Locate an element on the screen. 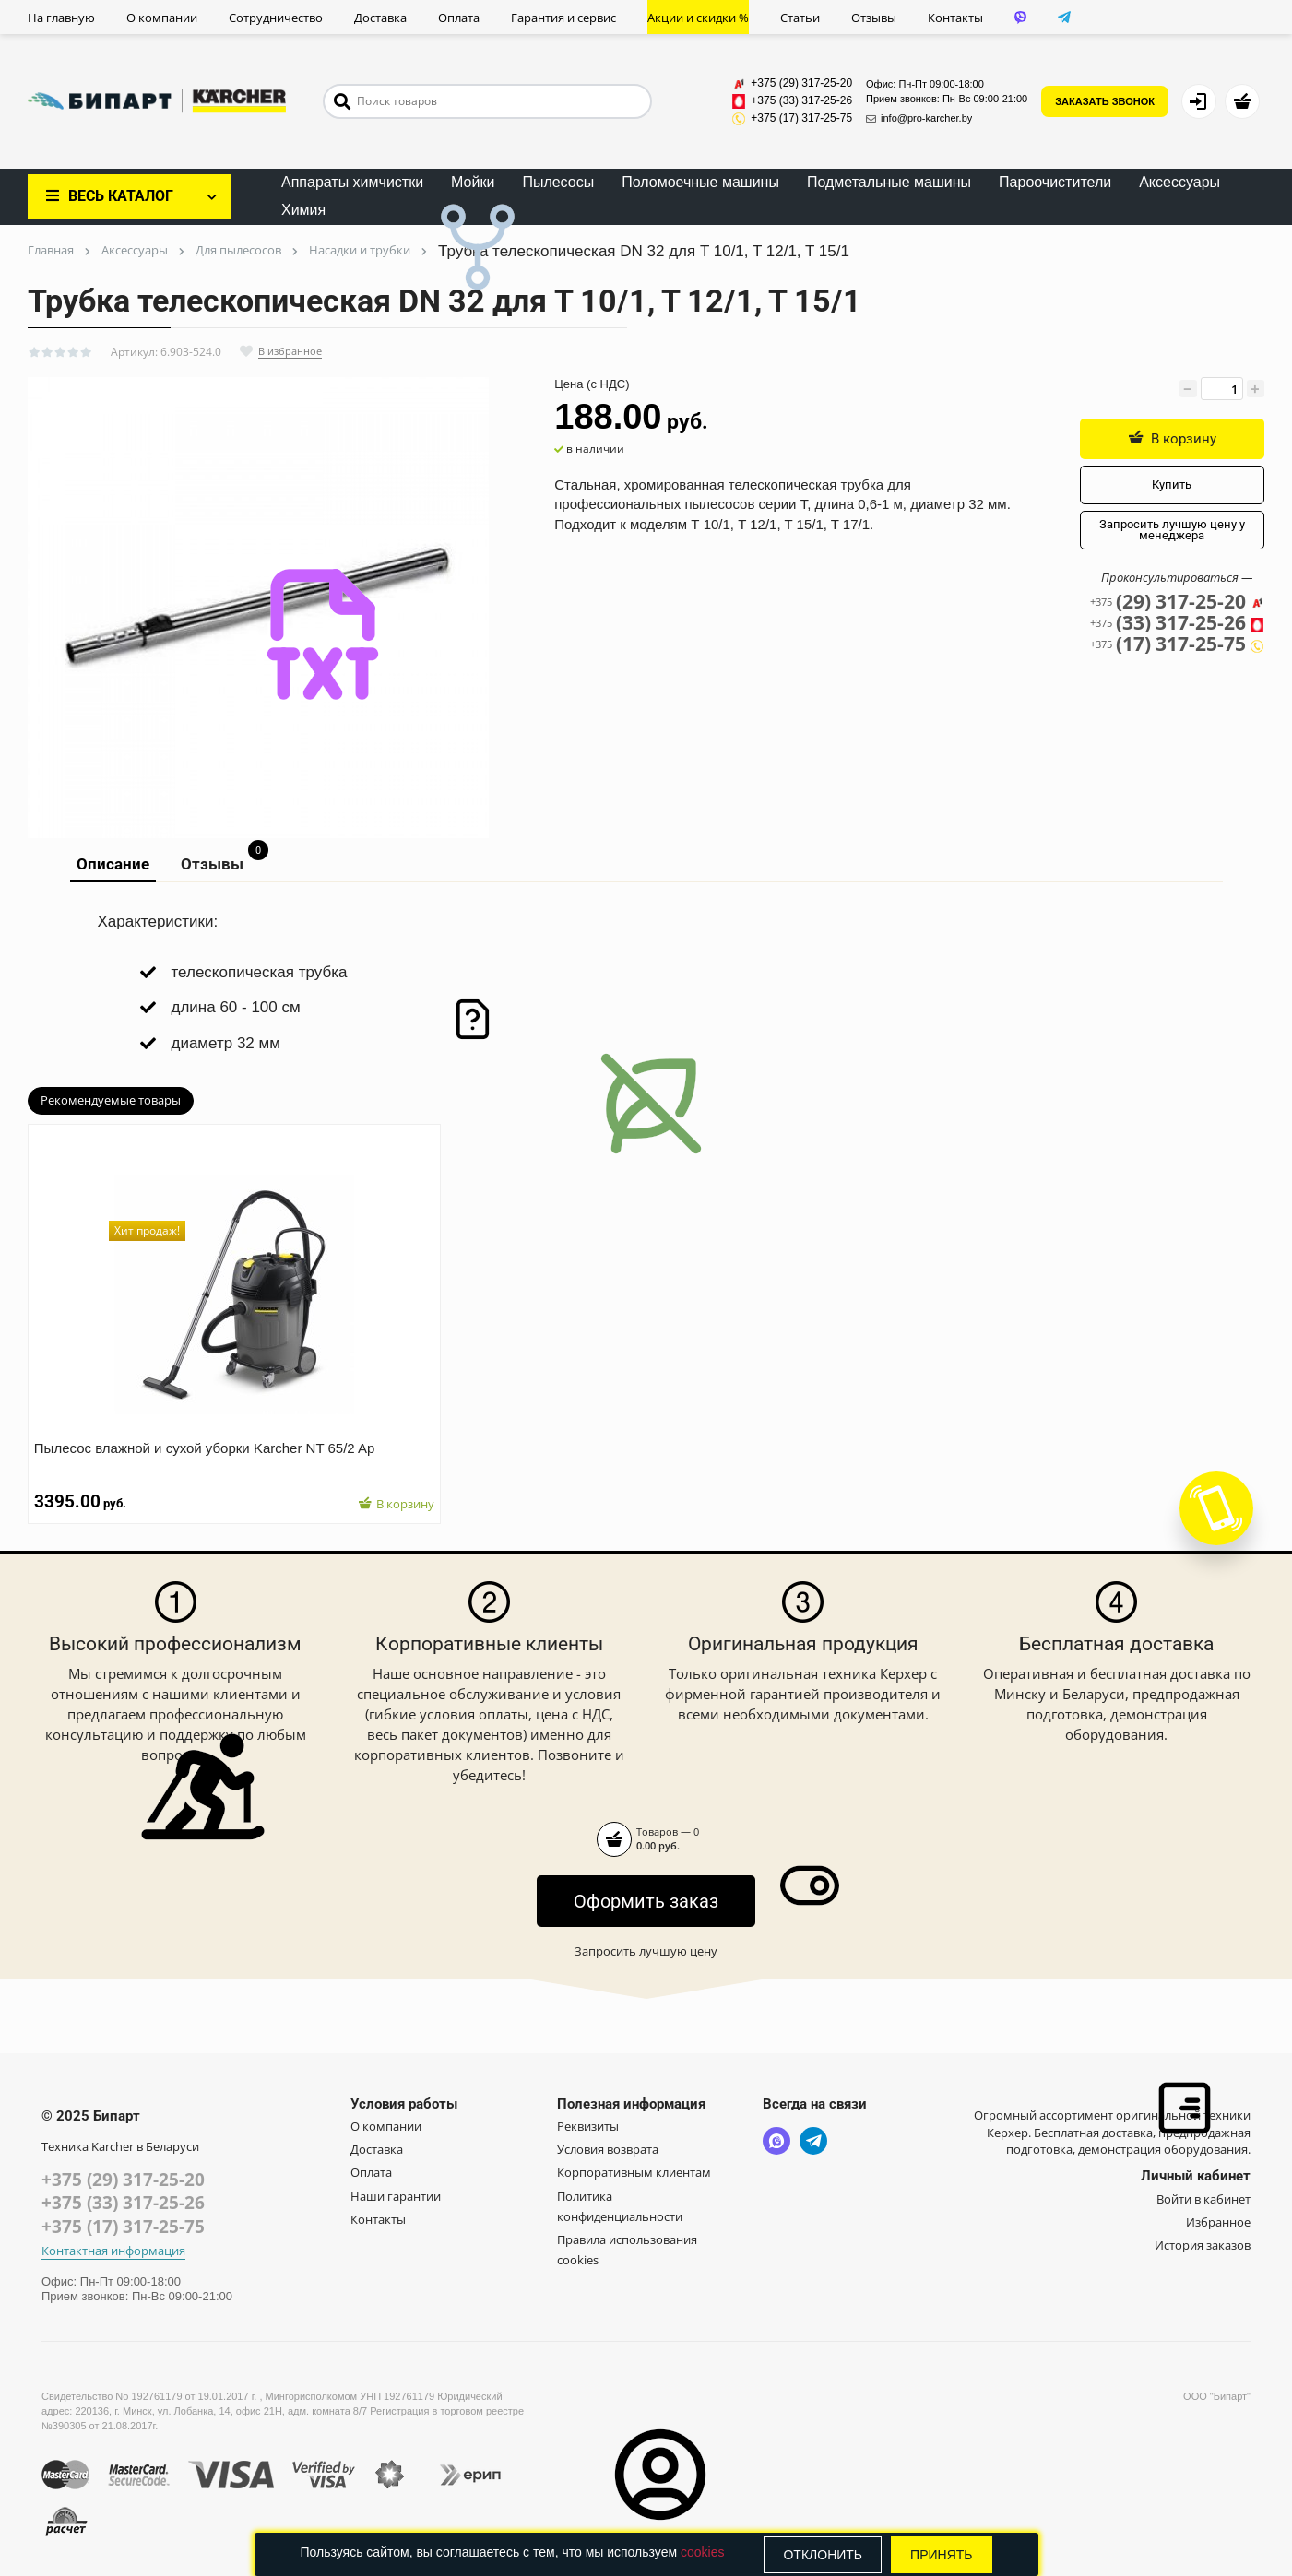 The height and width of the screenshot is (2576, 1292). disable eco mode or power saving is located at coordinates (651, 1104).